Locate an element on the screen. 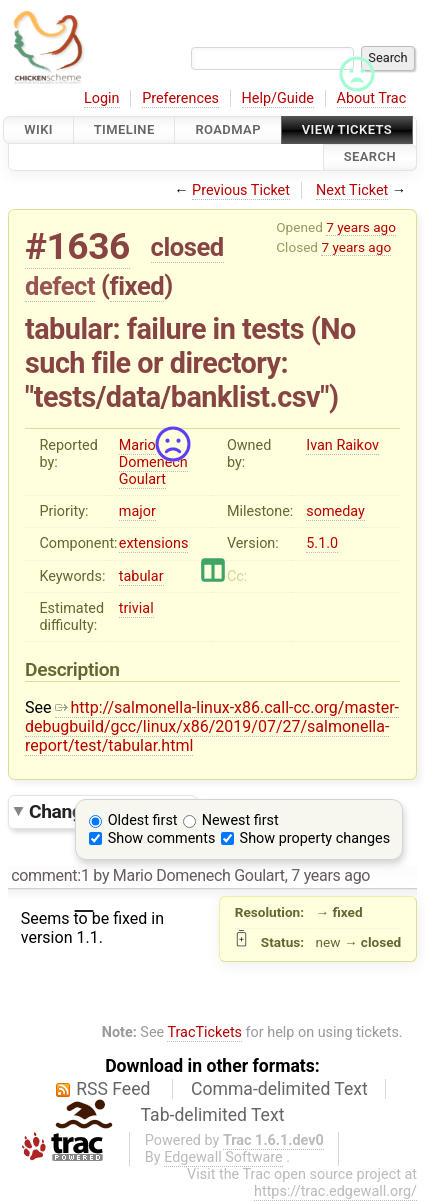 The image size is (425, 1201). decrease quantity or value is located at coordinates (84, 911).